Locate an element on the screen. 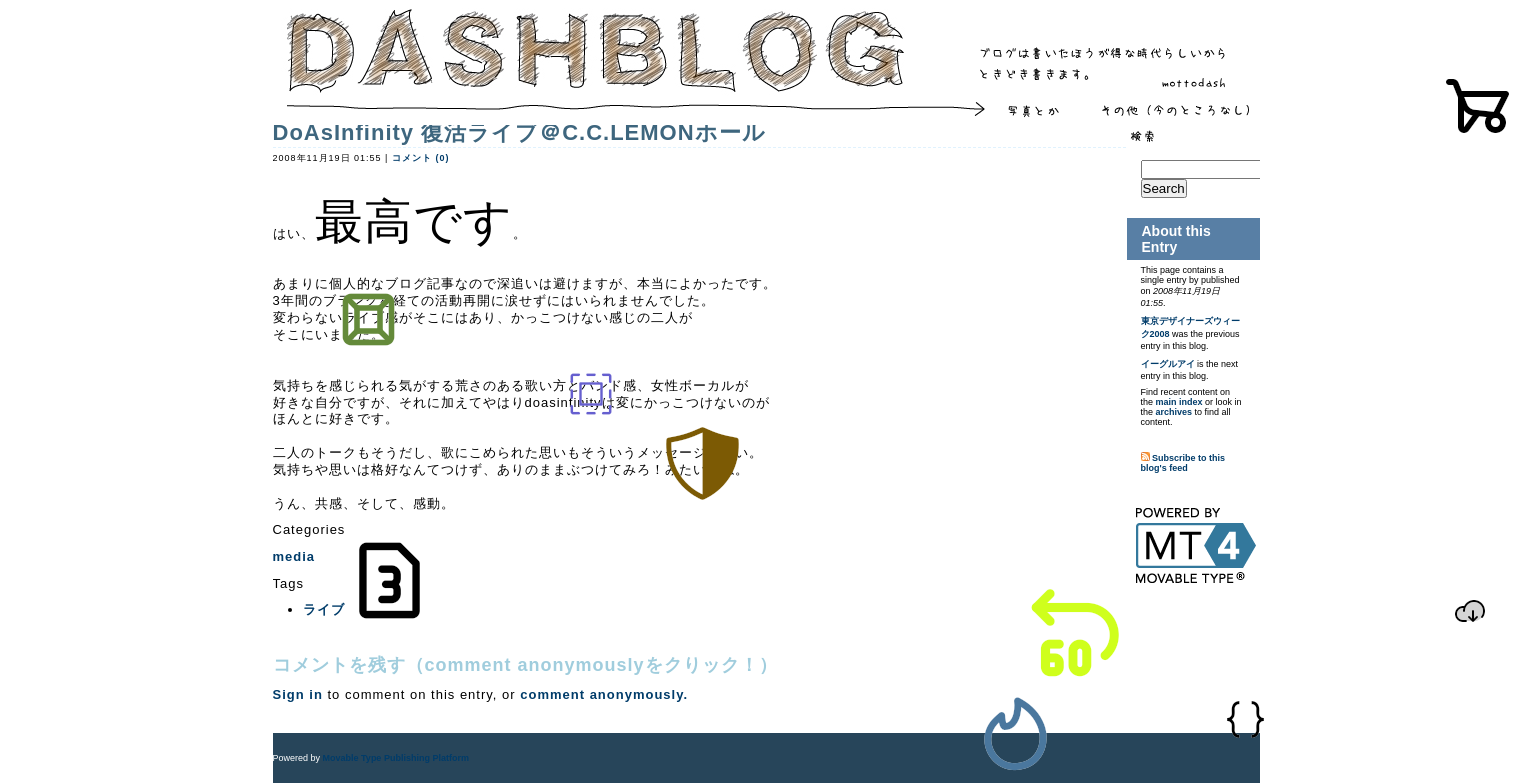 Image resolution: width=1532 pixels, height=784 pixels. indicates partial security or protection status is located at coordinates (702, 463).